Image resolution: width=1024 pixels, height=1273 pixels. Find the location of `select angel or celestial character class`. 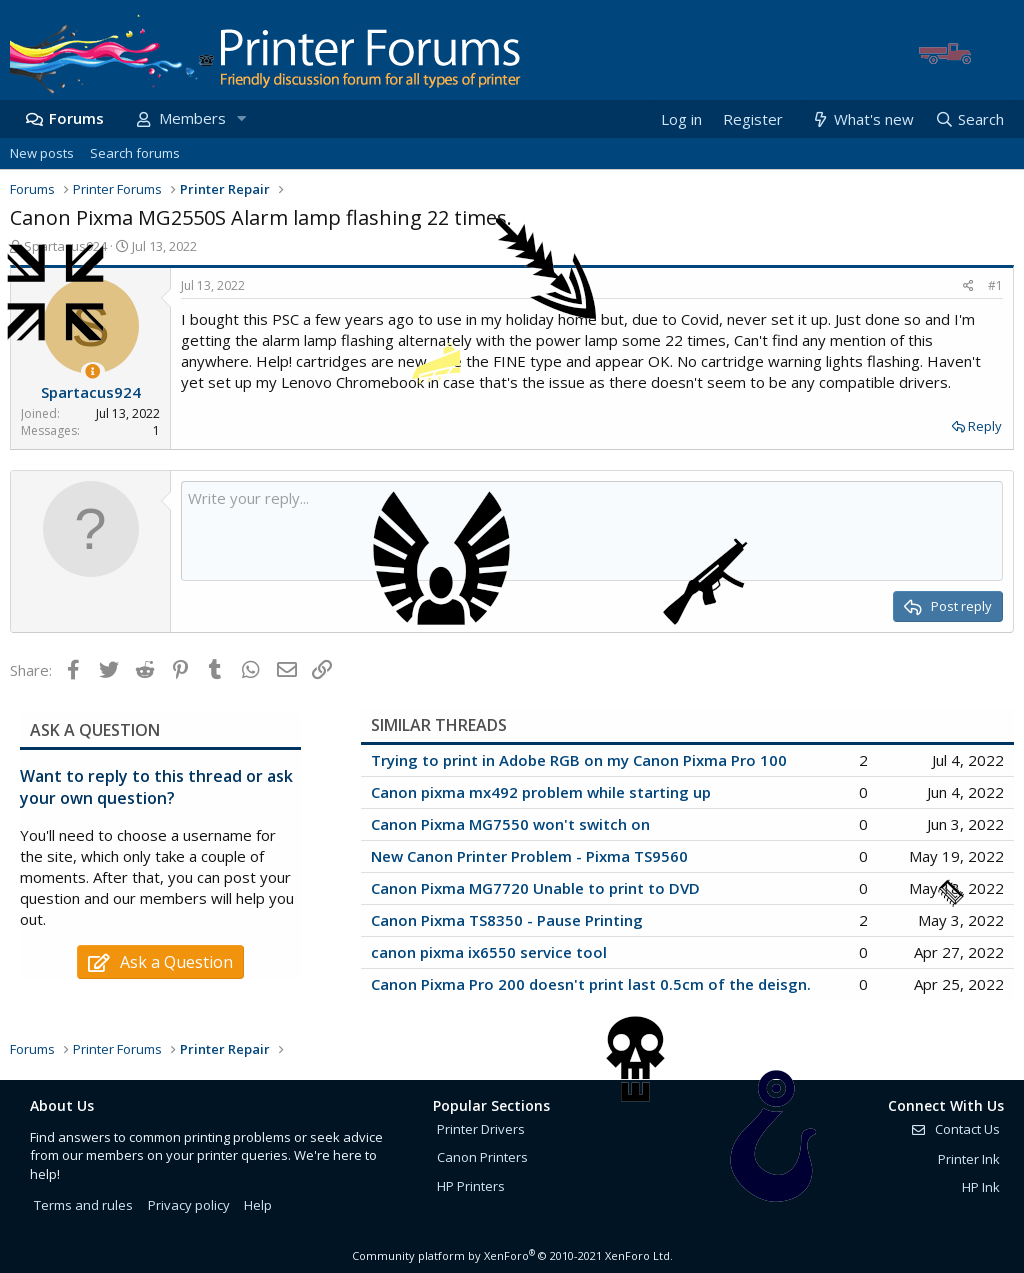

select angel or celestial character class is located at coordinates (441, 557).